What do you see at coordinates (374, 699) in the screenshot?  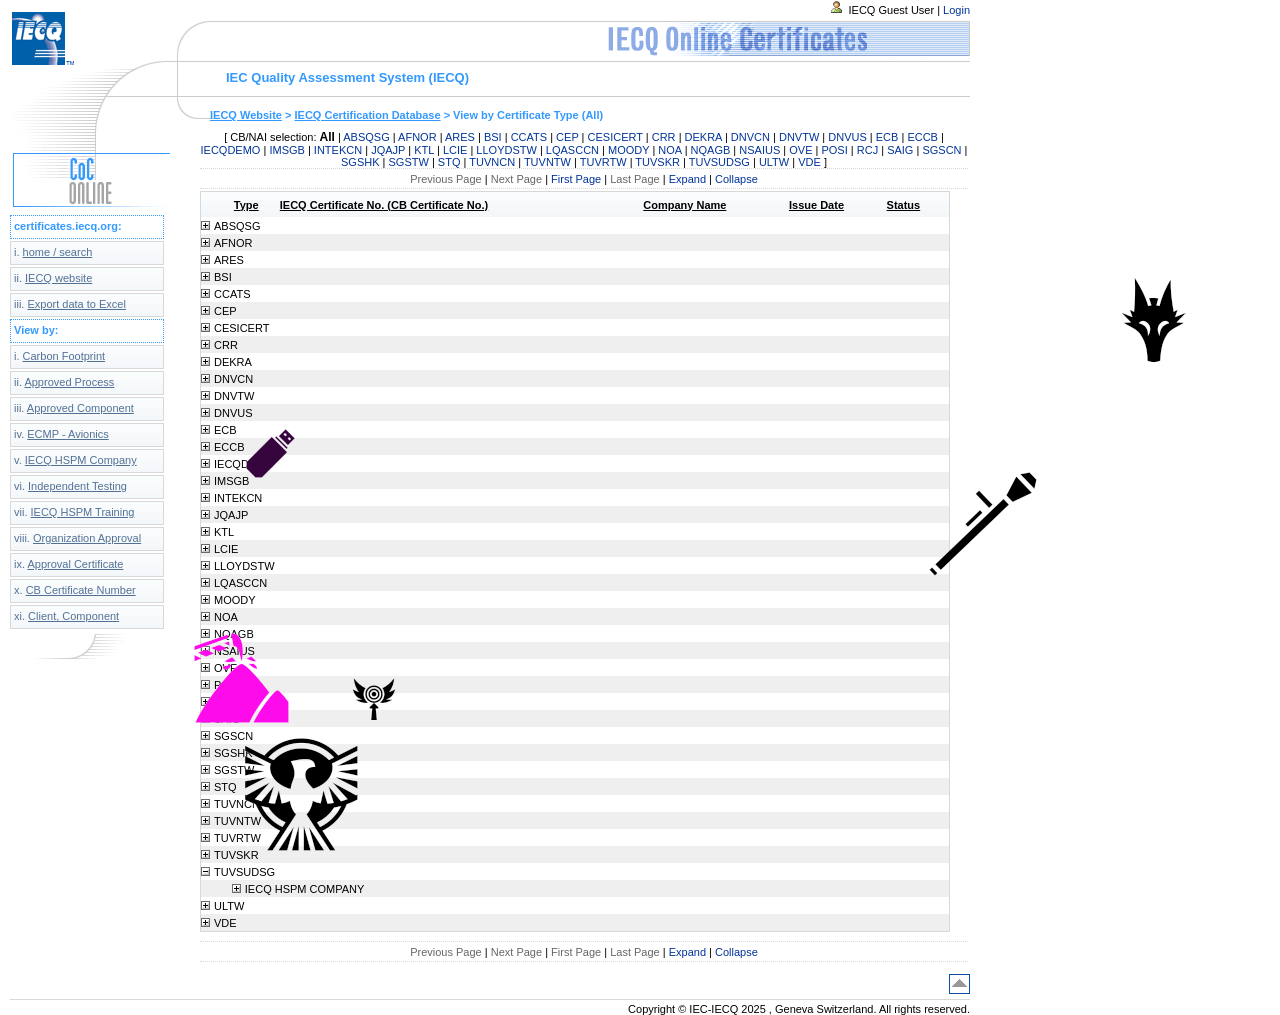 I see `track a moving objective or target` at bounding box center [374, 699].